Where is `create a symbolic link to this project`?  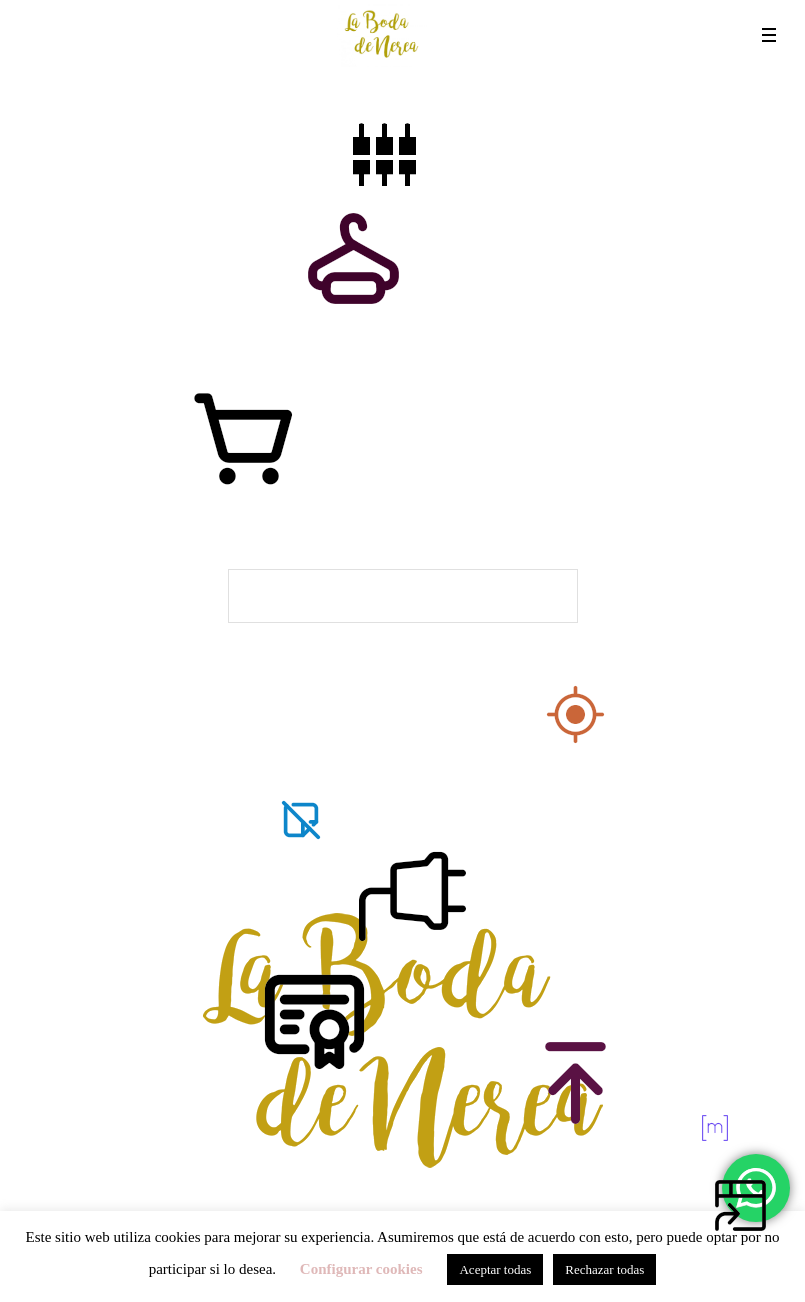
create a symbolic link to this project is located at coordinates (740, 1205).